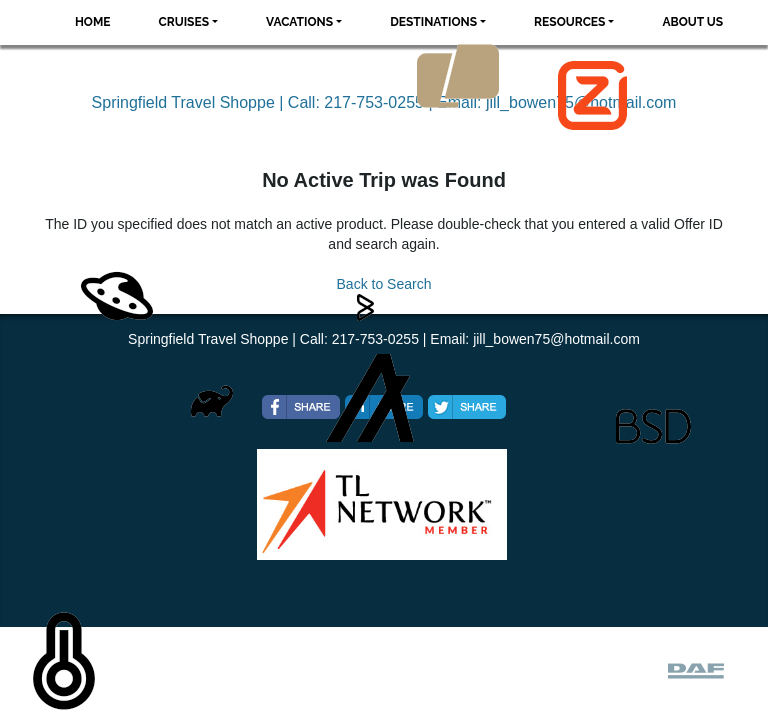 This screenshot has width=768, height=720. I want to click on open hoppscotch api testing tool, so click(117, 296).